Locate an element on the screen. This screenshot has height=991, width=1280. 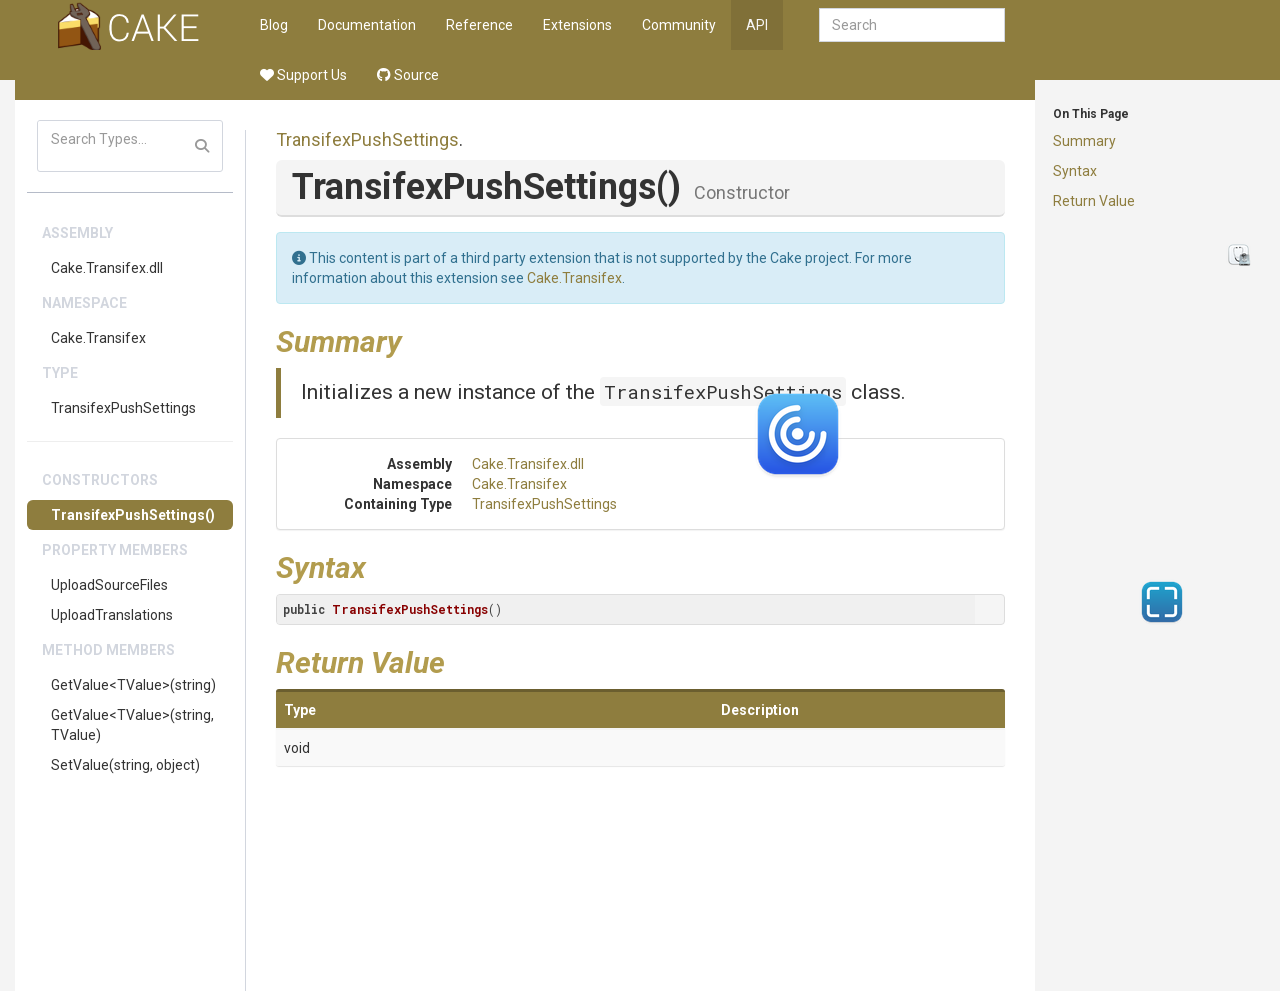
open the receiver app is located at coordinates (798, 434).